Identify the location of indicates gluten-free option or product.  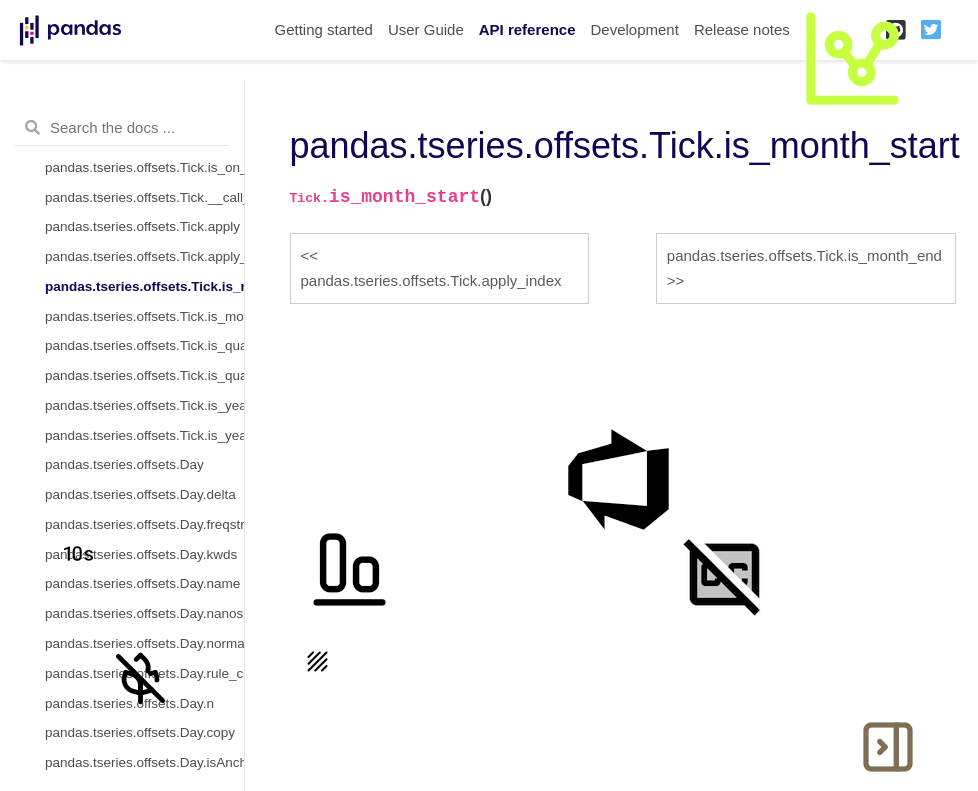
(140, 678).